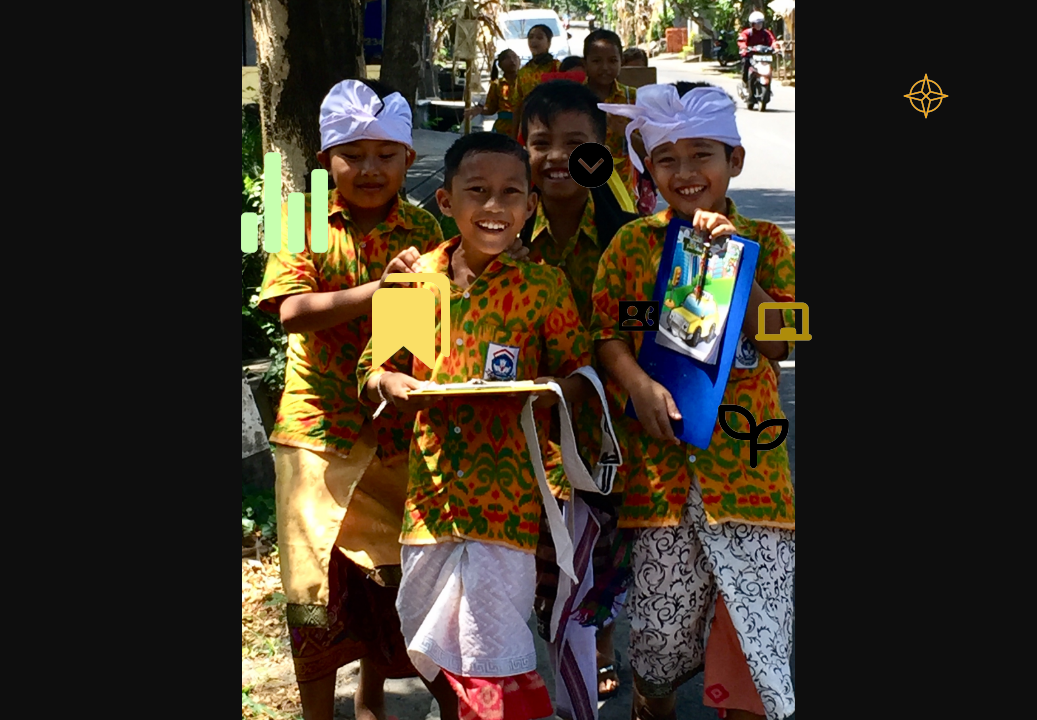 This screenshot has width=1037, height=720. What do you see at coordinates (284, 202) in the screenshot?
I see `view statistics and analytics` at bounding box center [284, 202].